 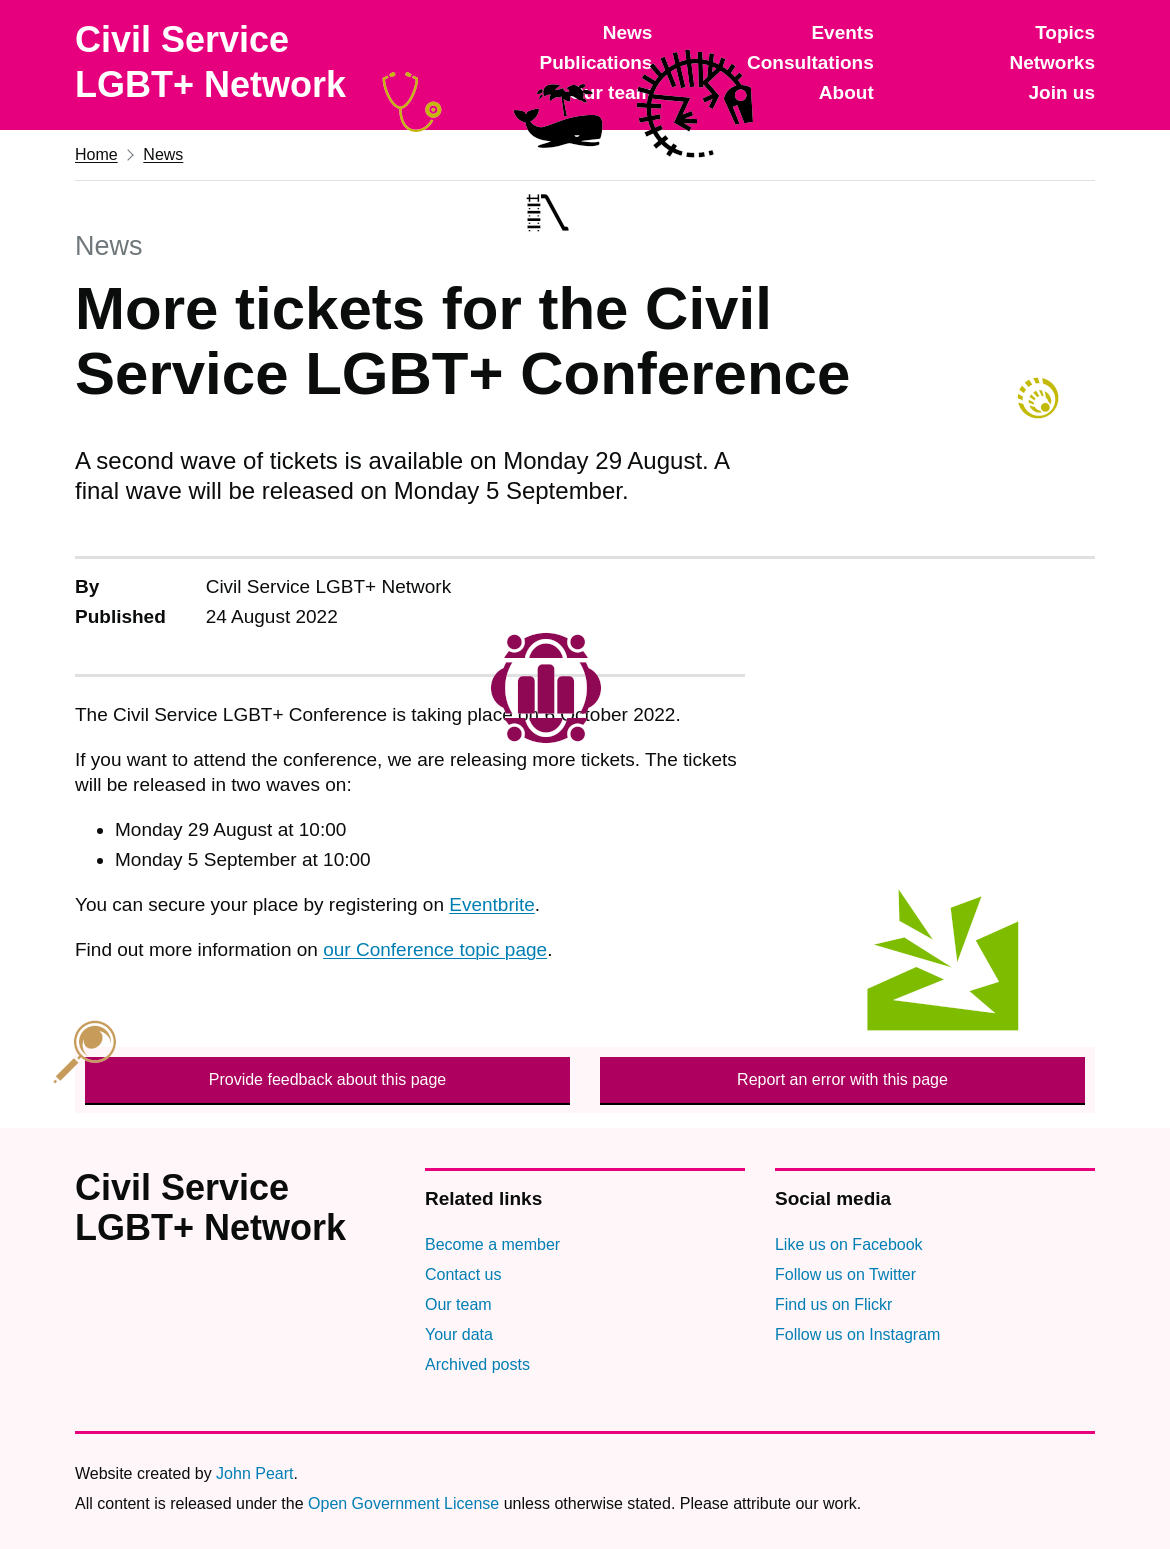 I want to click on access health or medical features, so click(x=412, y=102).